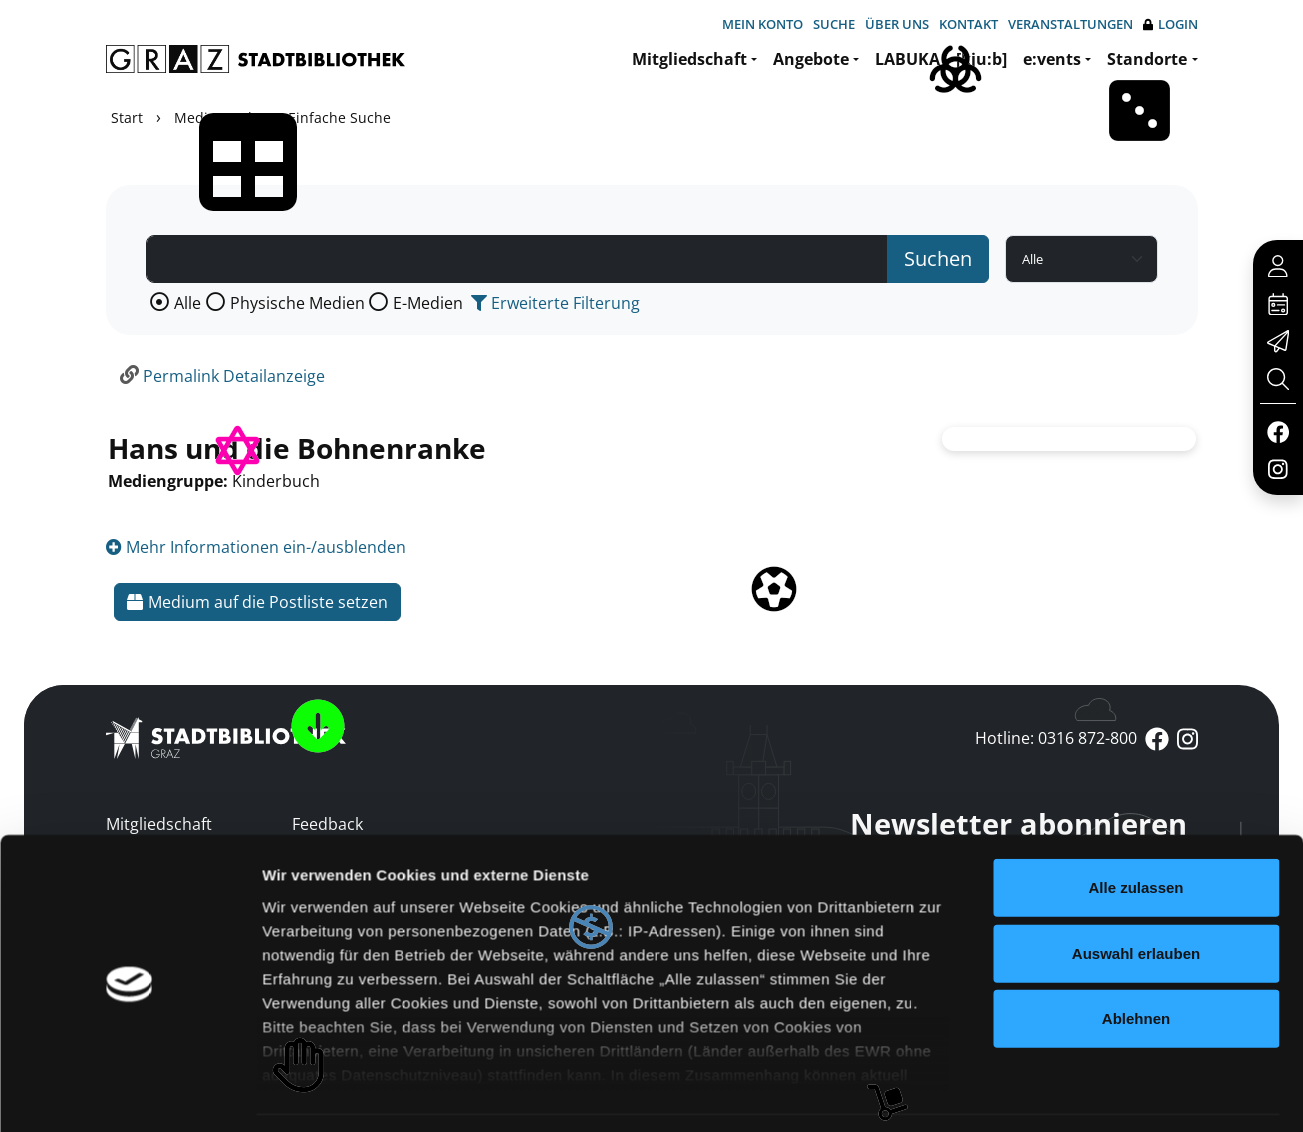 The width and height of the screenshot is (1303, 1132). Describe the element at coordinates (591, 927) in the screenshot. I see `indicates non-commercial license restrictions` at that location.